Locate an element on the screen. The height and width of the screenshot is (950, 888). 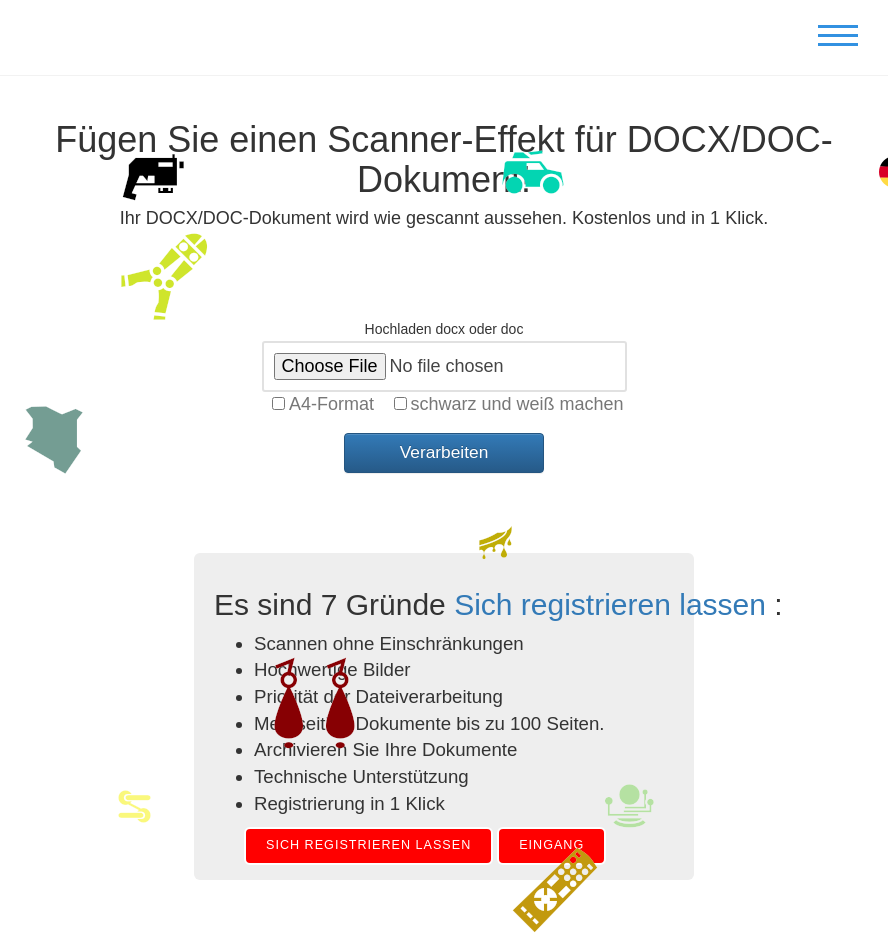
view solar system or planetary model is located at coordinates (629, 804).